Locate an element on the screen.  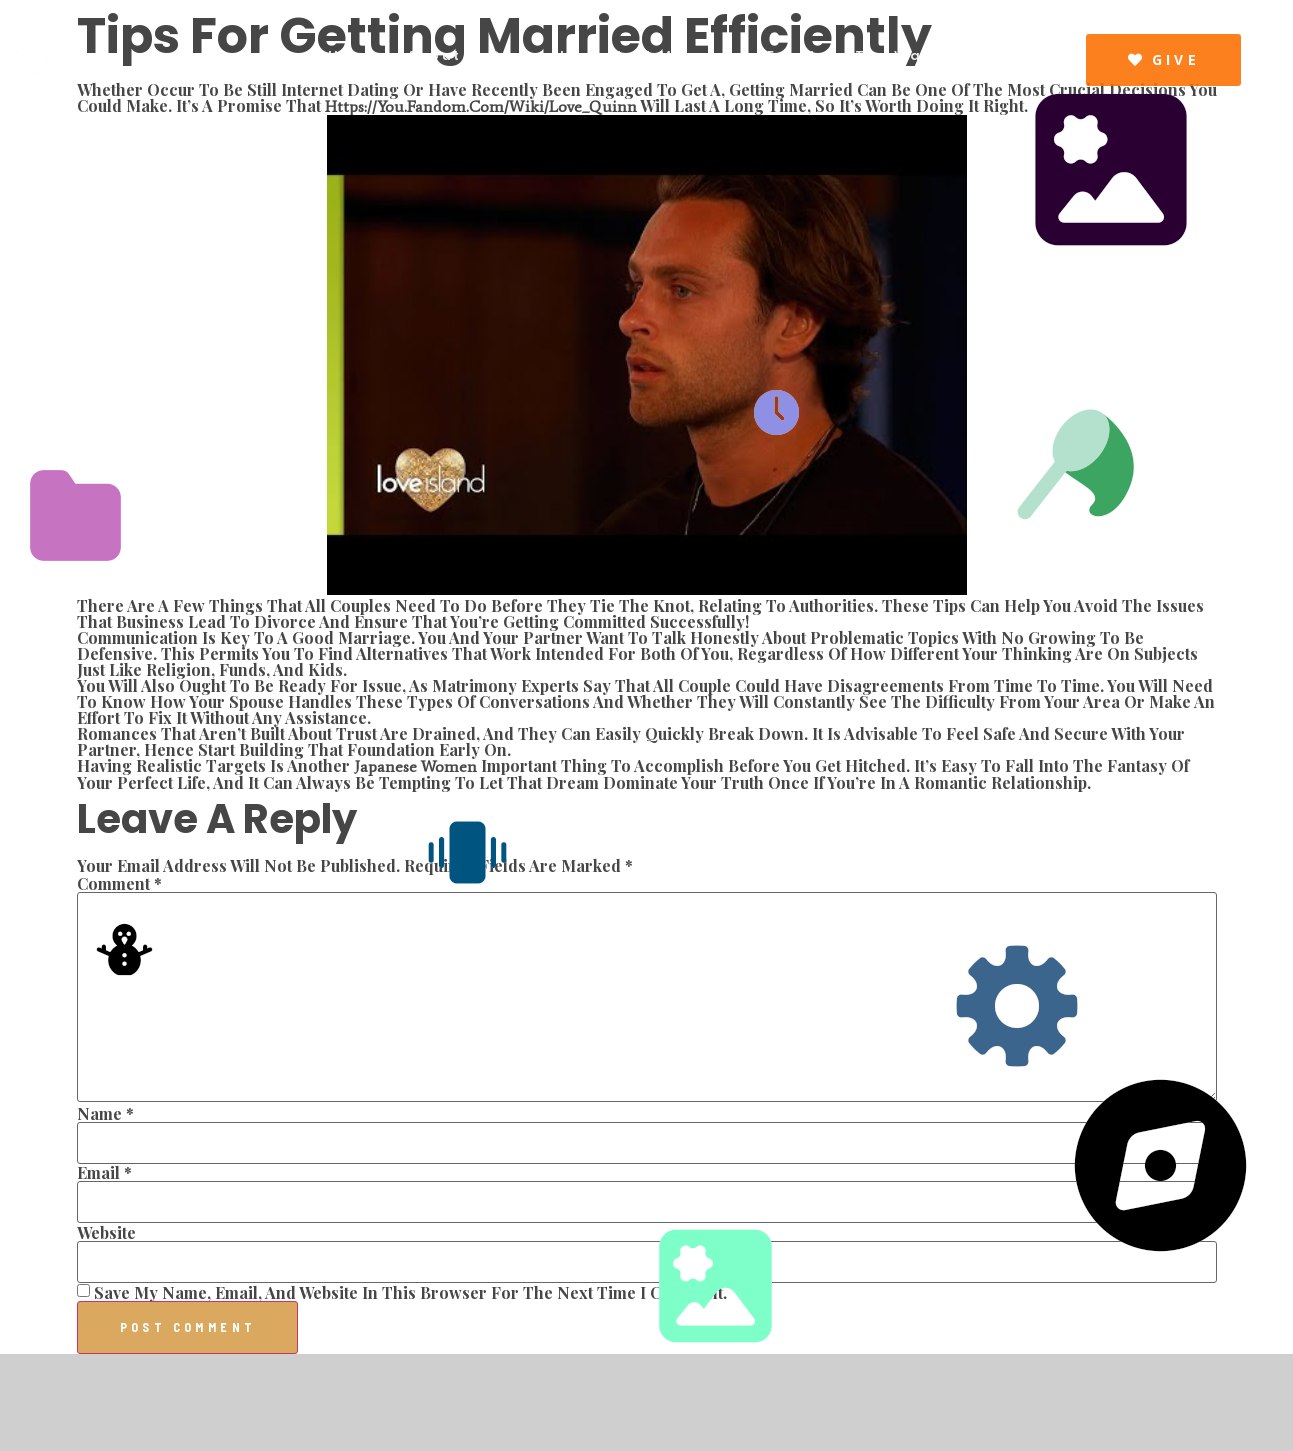
open the discord server discovery page is located at coordinates (1160, 1165).